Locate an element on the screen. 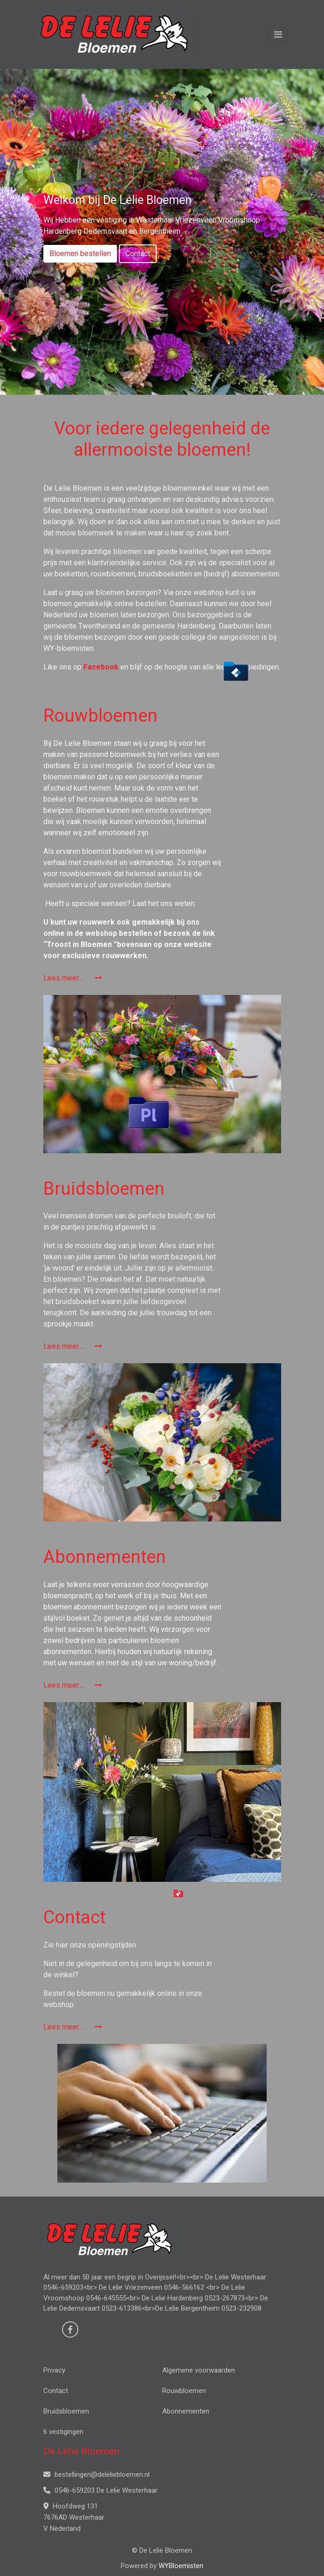 The image size is (324, 2576). open folder containing adobe prelude project files is located at coordinates (149, 1114).